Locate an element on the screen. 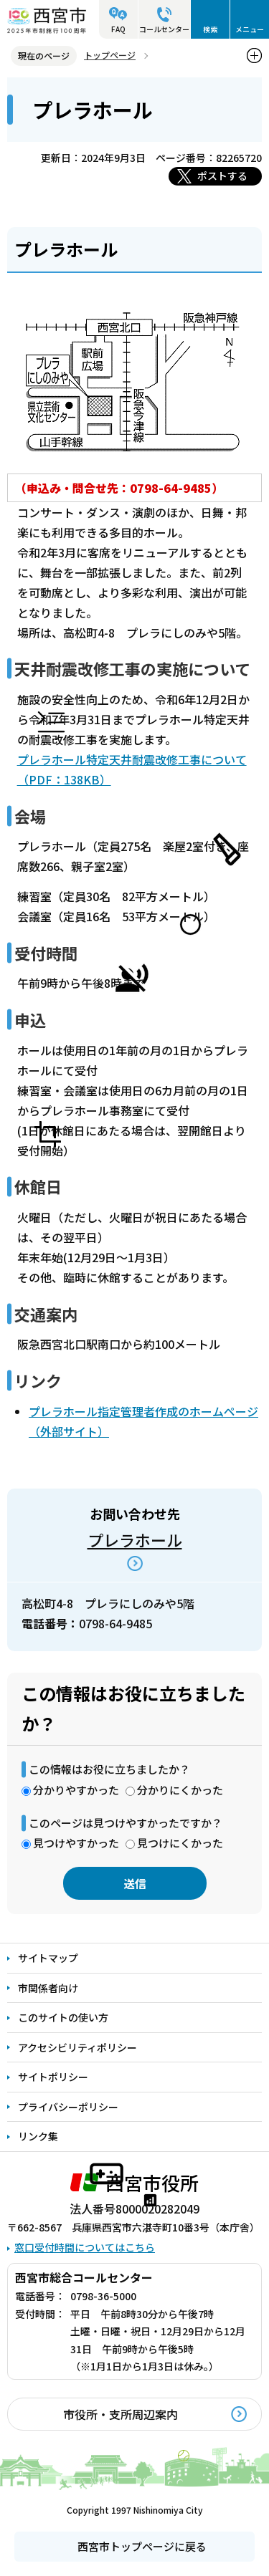 This screenshot has width=269, height=2576. access tennis or sports-related content is located at coordinates (184, 2456).